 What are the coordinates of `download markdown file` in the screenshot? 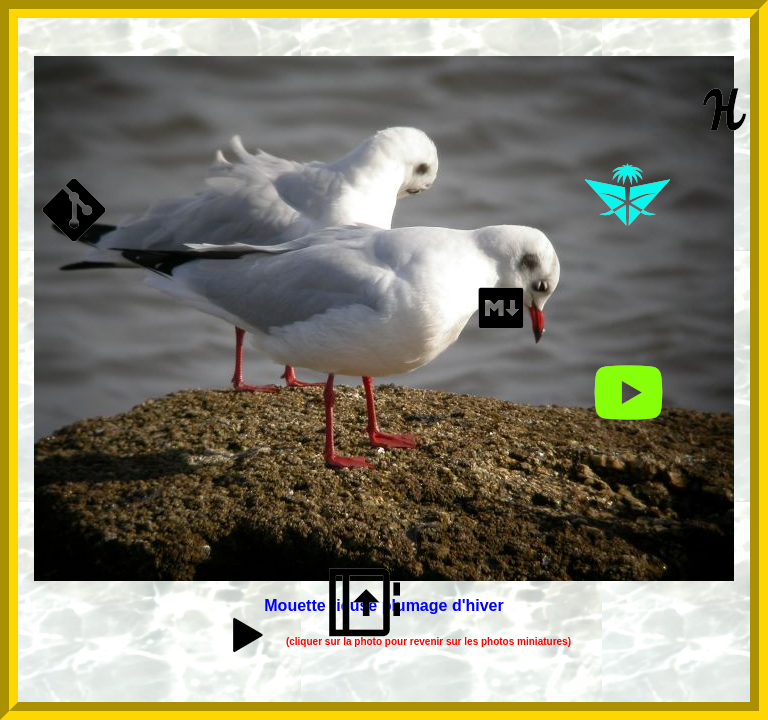 It's located at (501, 308).